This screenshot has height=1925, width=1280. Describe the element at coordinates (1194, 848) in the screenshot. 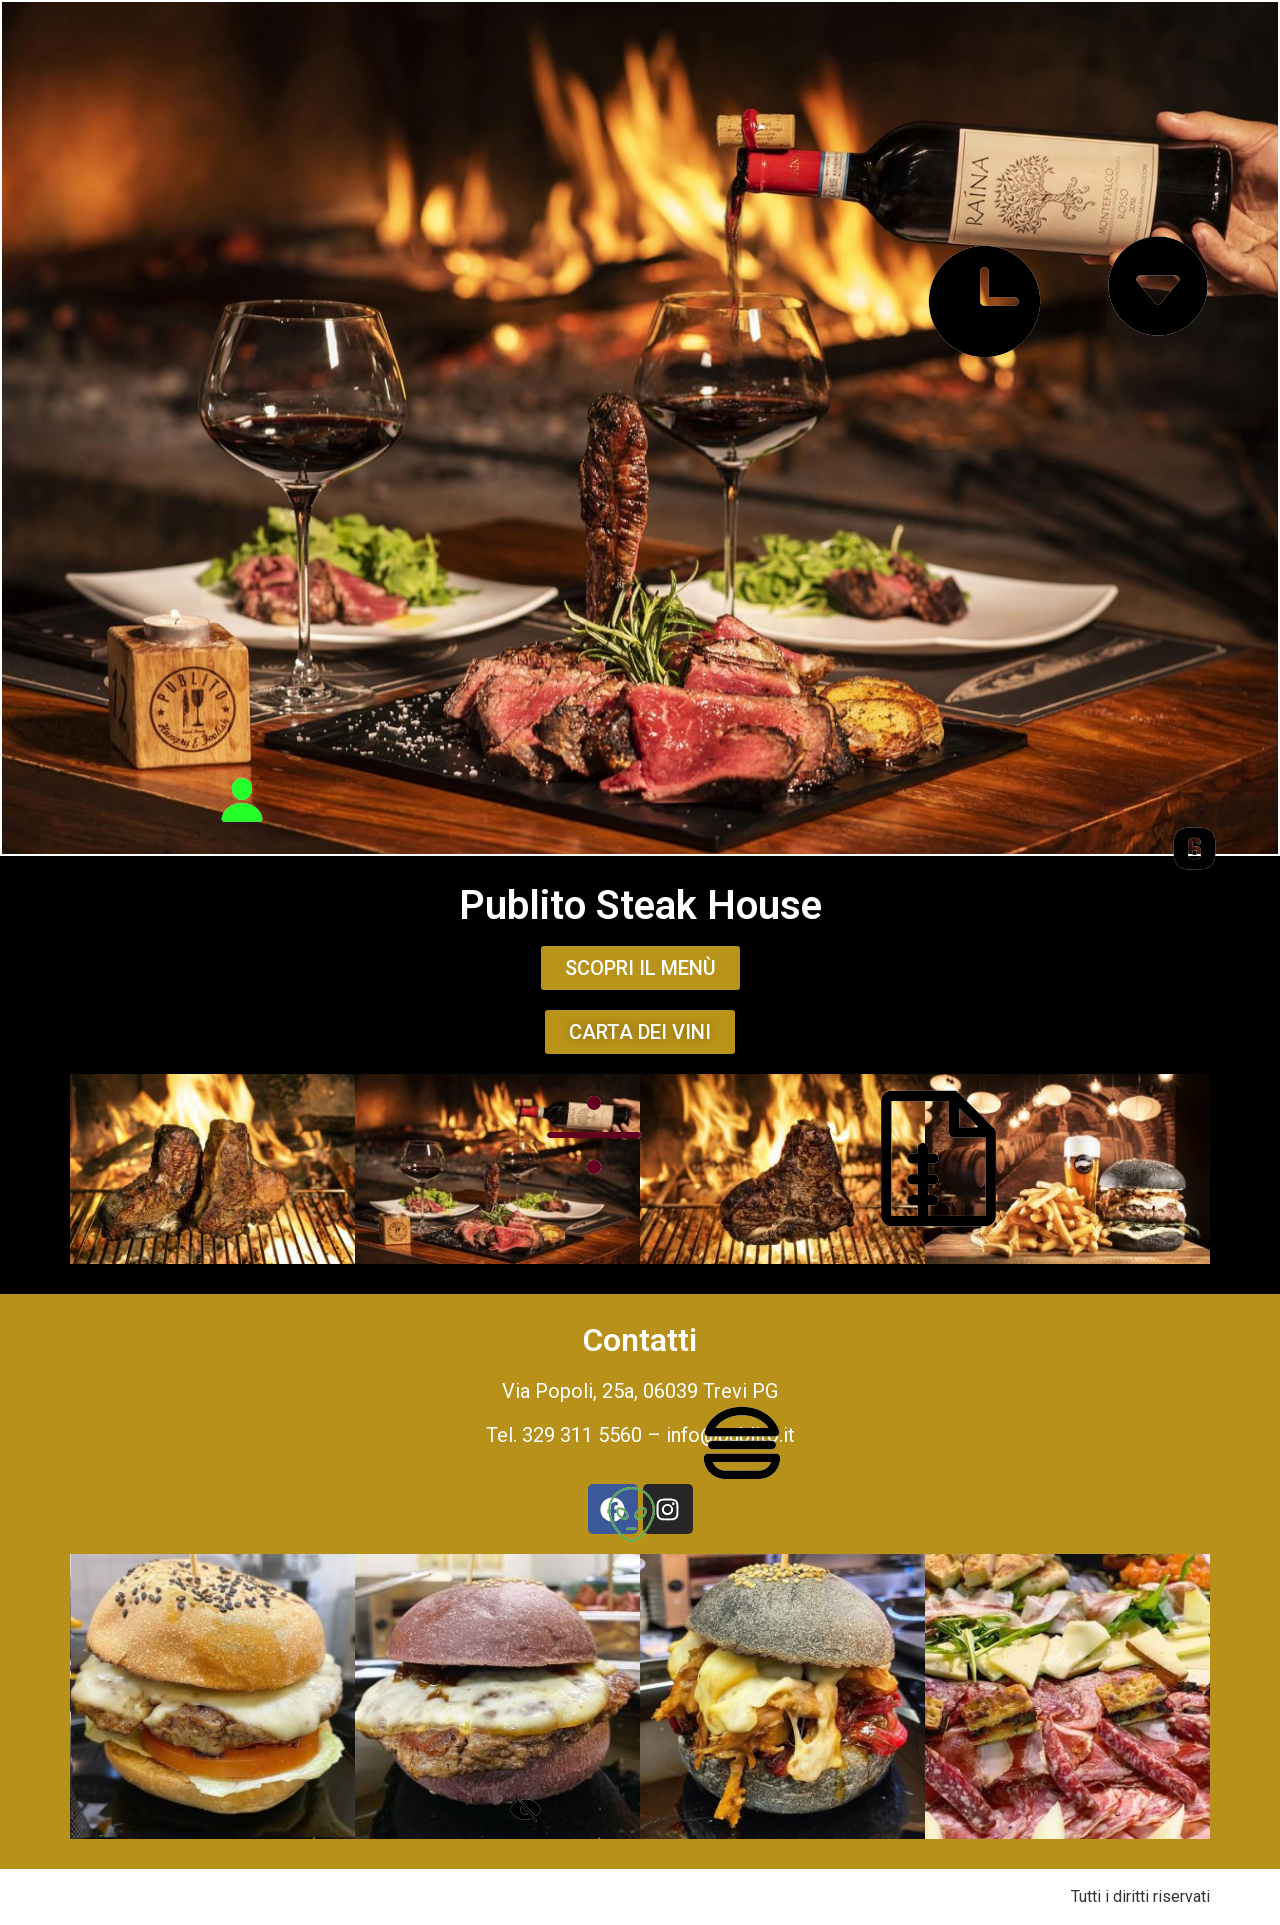

I see `indicates step 6 in a multi-step process` at that location.